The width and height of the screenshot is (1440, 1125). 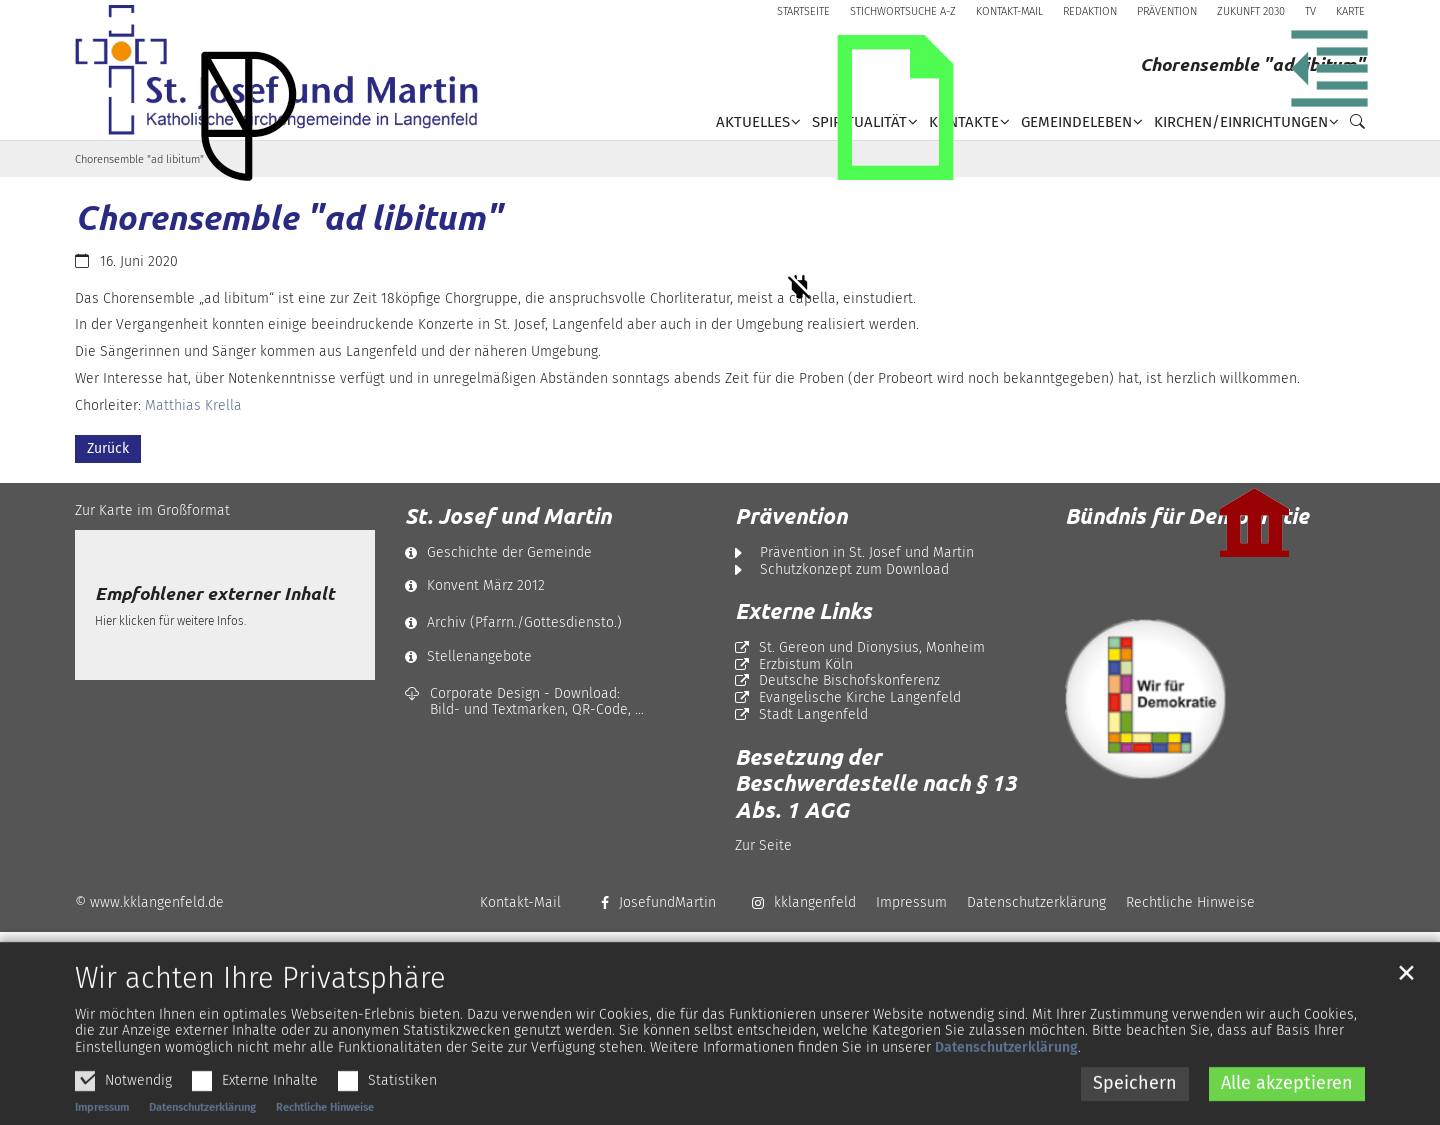 What do you see at coordinates (895, 107) in the screenshot?
I see `view document or file` at bounding box center [895, 107].